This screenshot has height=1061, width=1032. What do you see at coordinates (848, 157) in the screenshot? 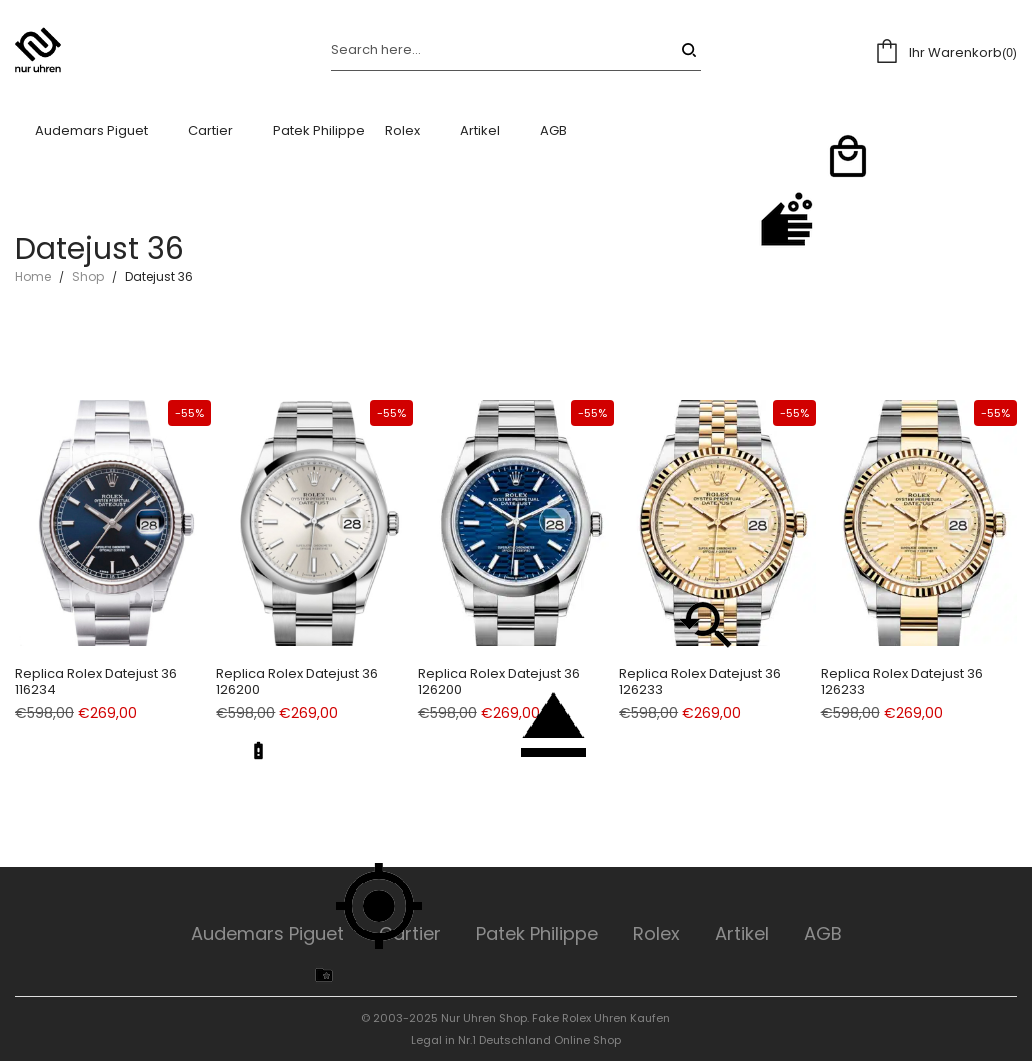
I see `access shopping or retail features` at bounding box center [848, 157].